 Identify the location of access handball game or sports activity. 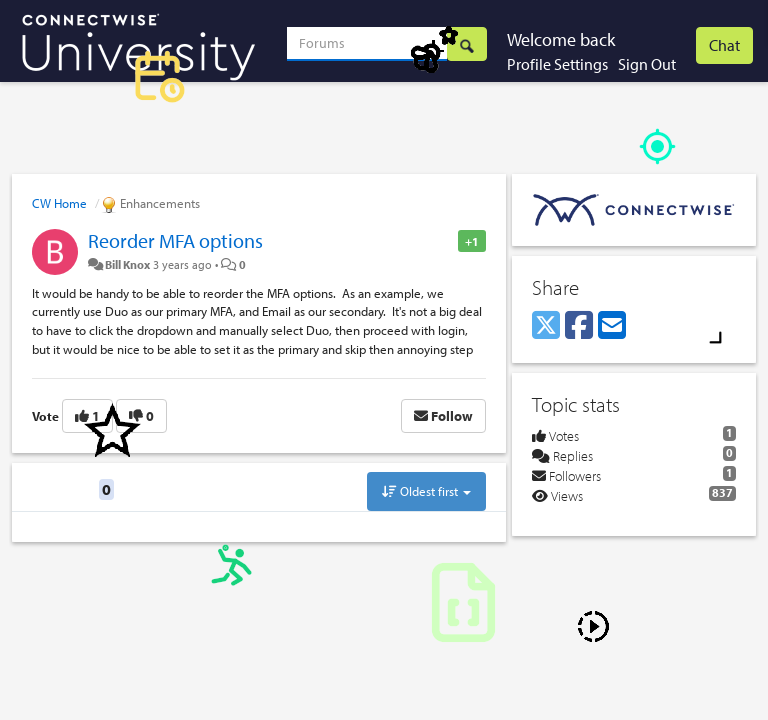
(231, 564).